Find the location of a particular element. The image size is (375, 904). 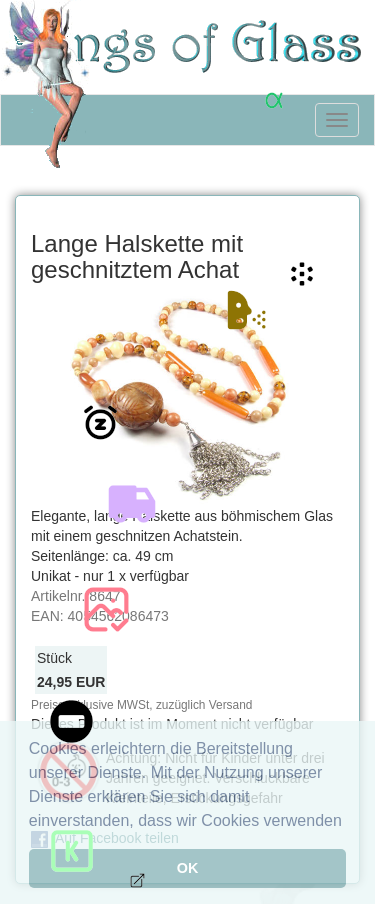

snooze an active alarm is located at coordinates (100, 422).